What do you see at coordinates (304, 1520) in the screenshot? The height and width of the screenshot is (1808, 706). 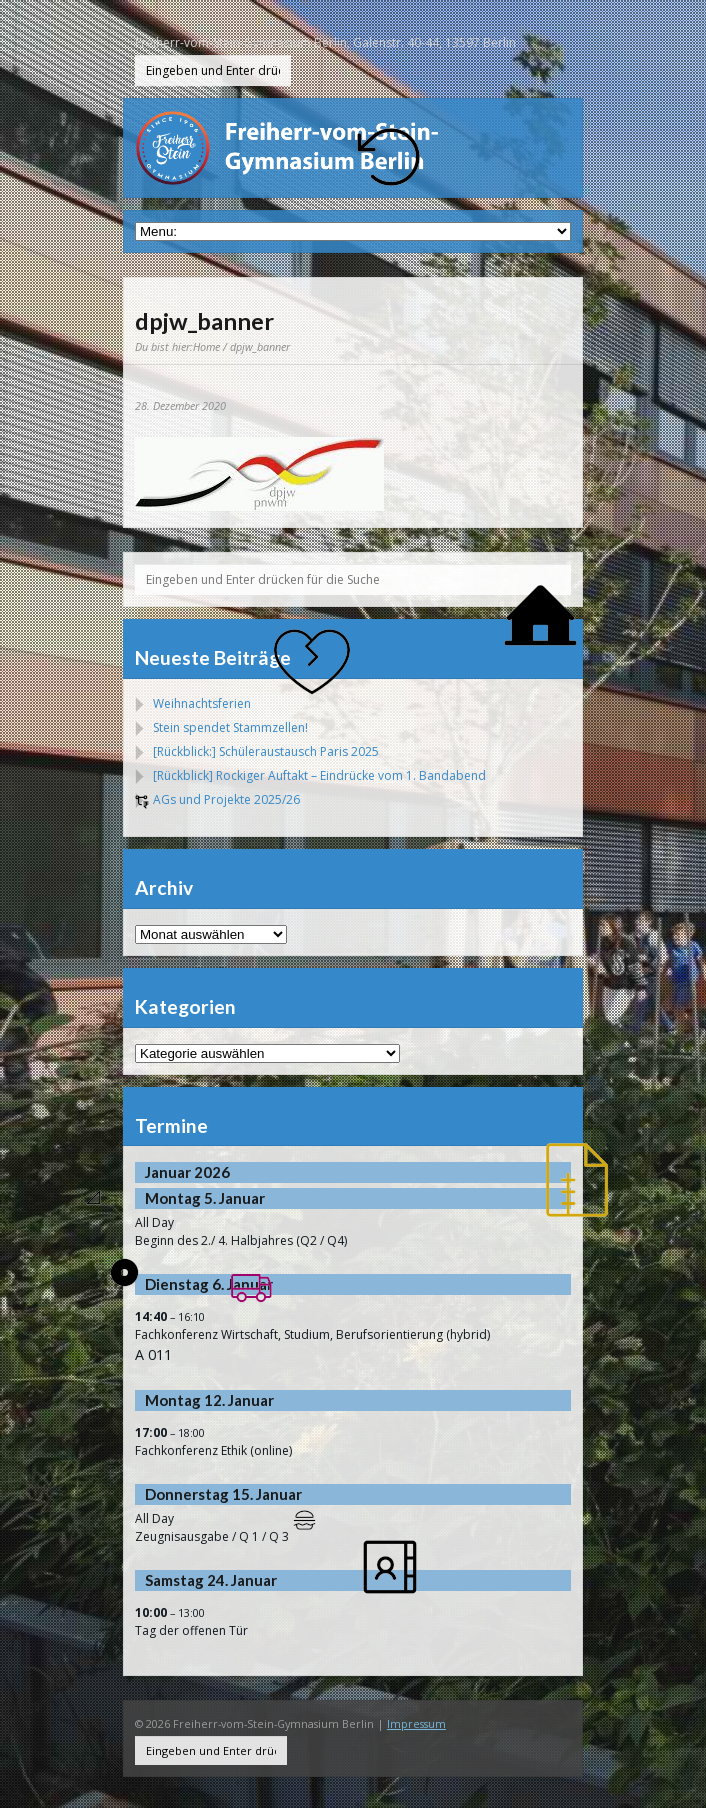 I see `open navigation menu` at bounding box center [304, 1520].